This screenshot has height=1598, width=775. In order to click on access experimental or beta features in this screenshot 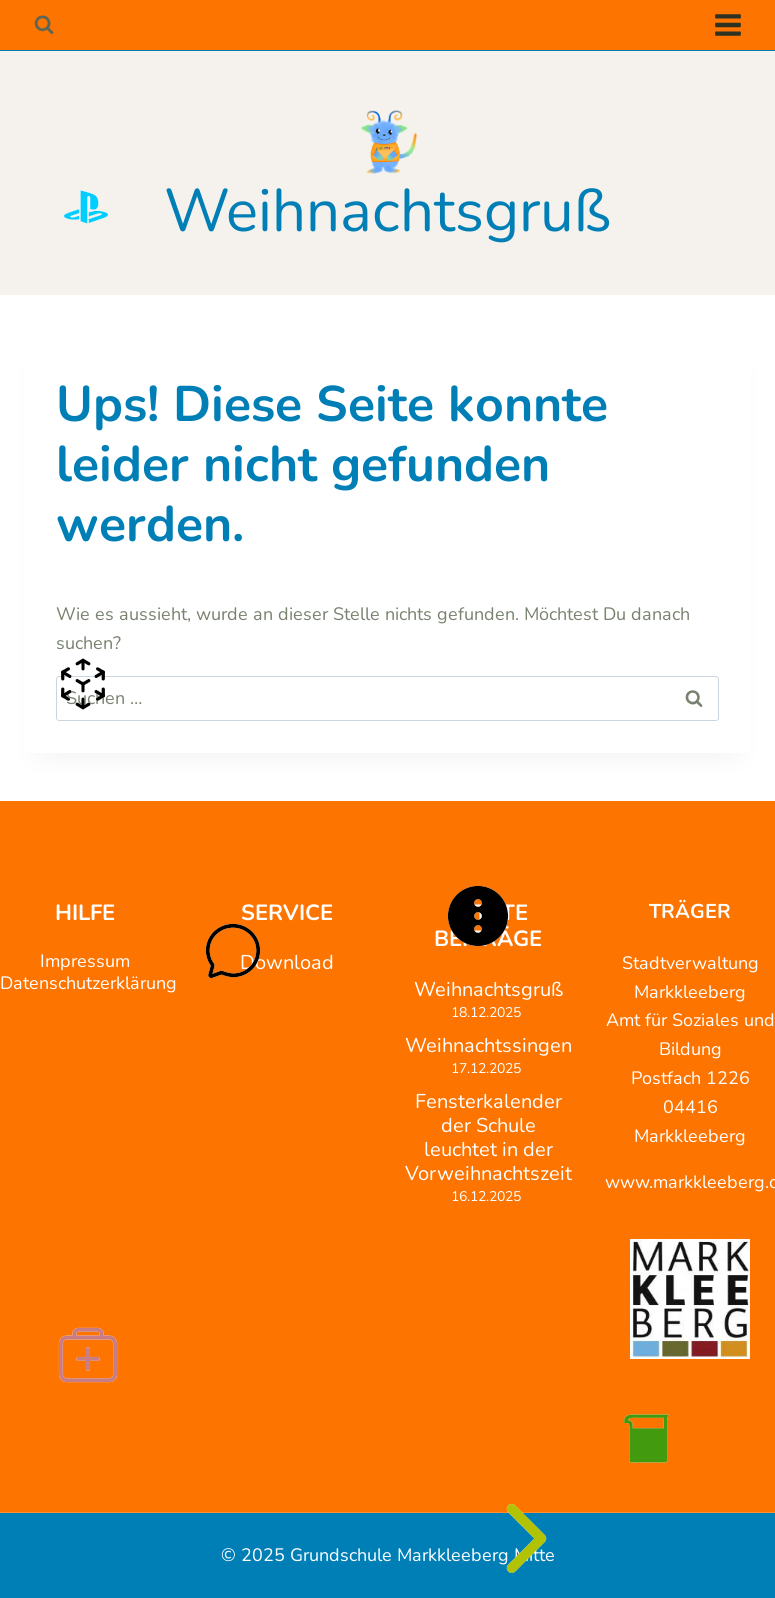, I will do `click(646, 1438)`.